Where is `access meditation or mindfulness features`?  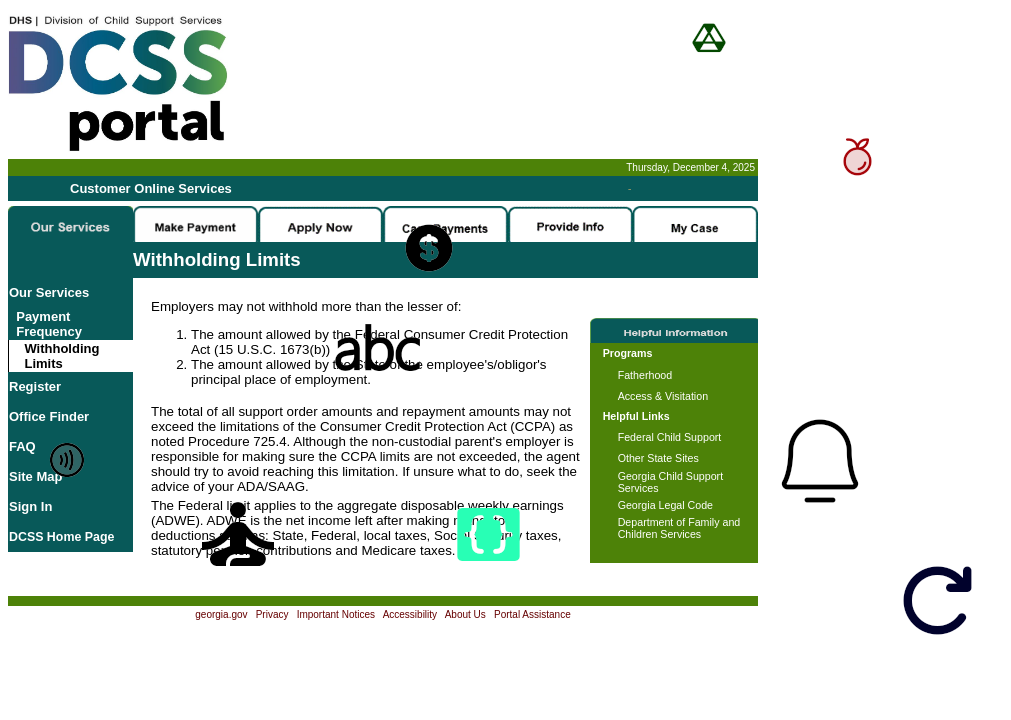 access meditation or mindfulness features is located at coordinates (238, 534).